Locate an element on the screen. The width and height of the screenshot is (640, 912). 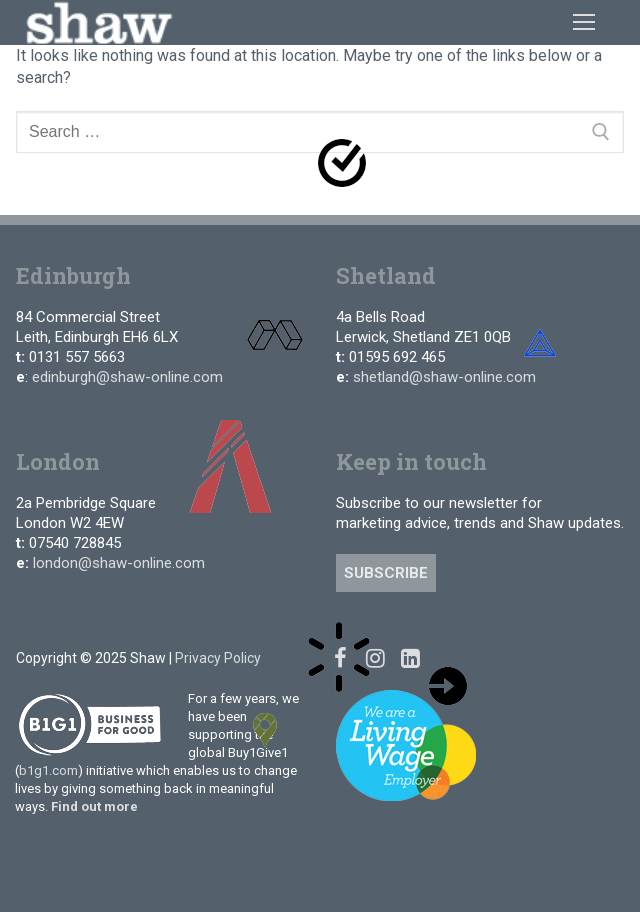
Modal cloud platform logo is located at coordinates (275, 335).